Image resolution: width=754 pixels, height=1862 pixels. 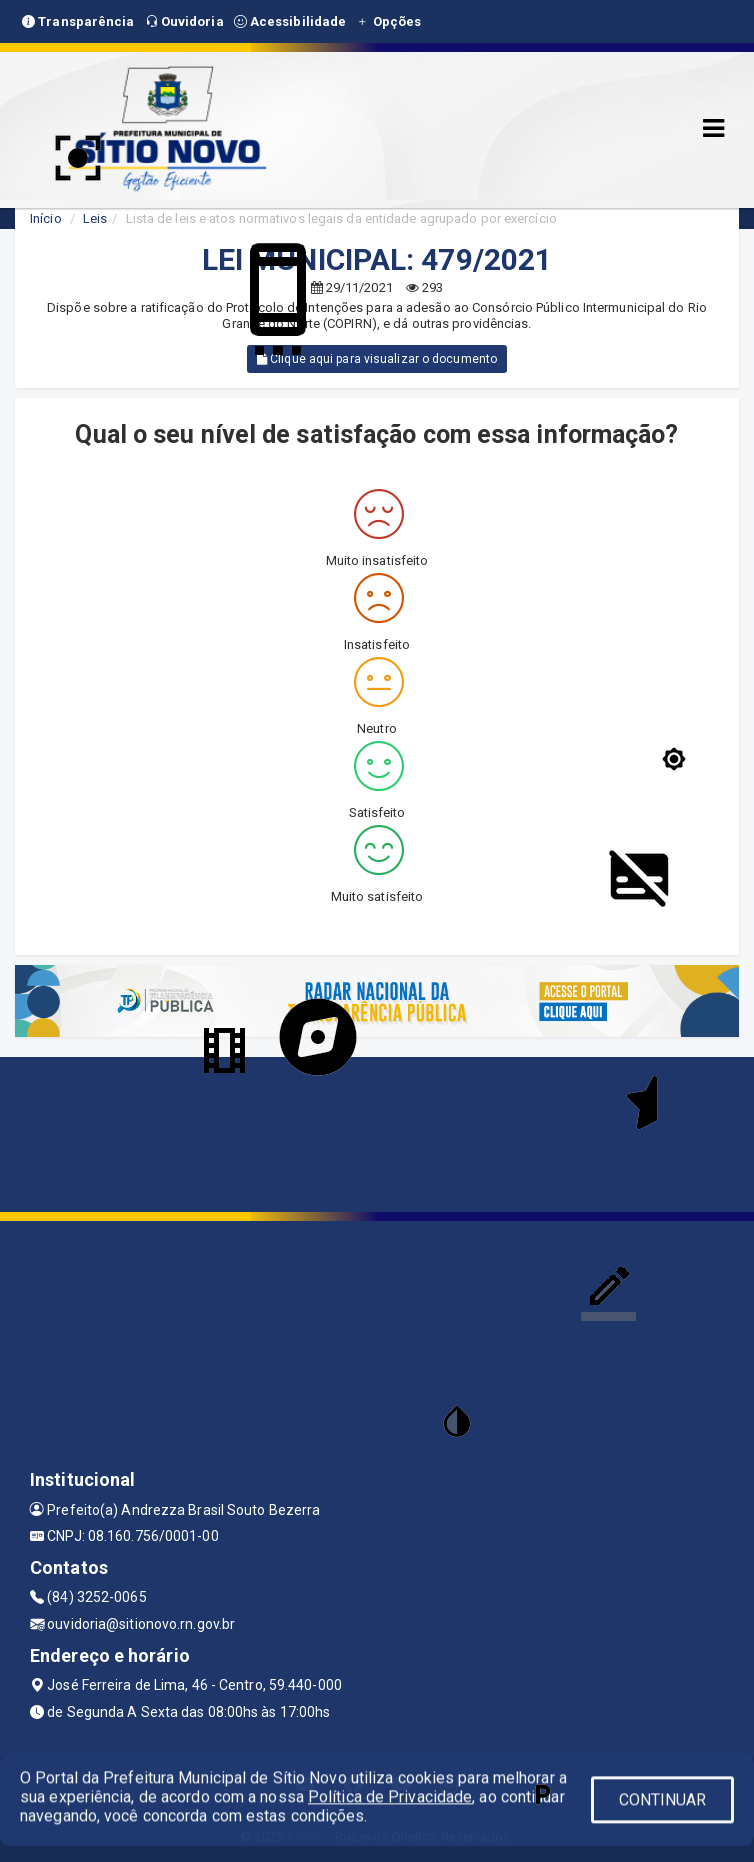 I want to click on edit or change border color, so click(x=608, y=1293).